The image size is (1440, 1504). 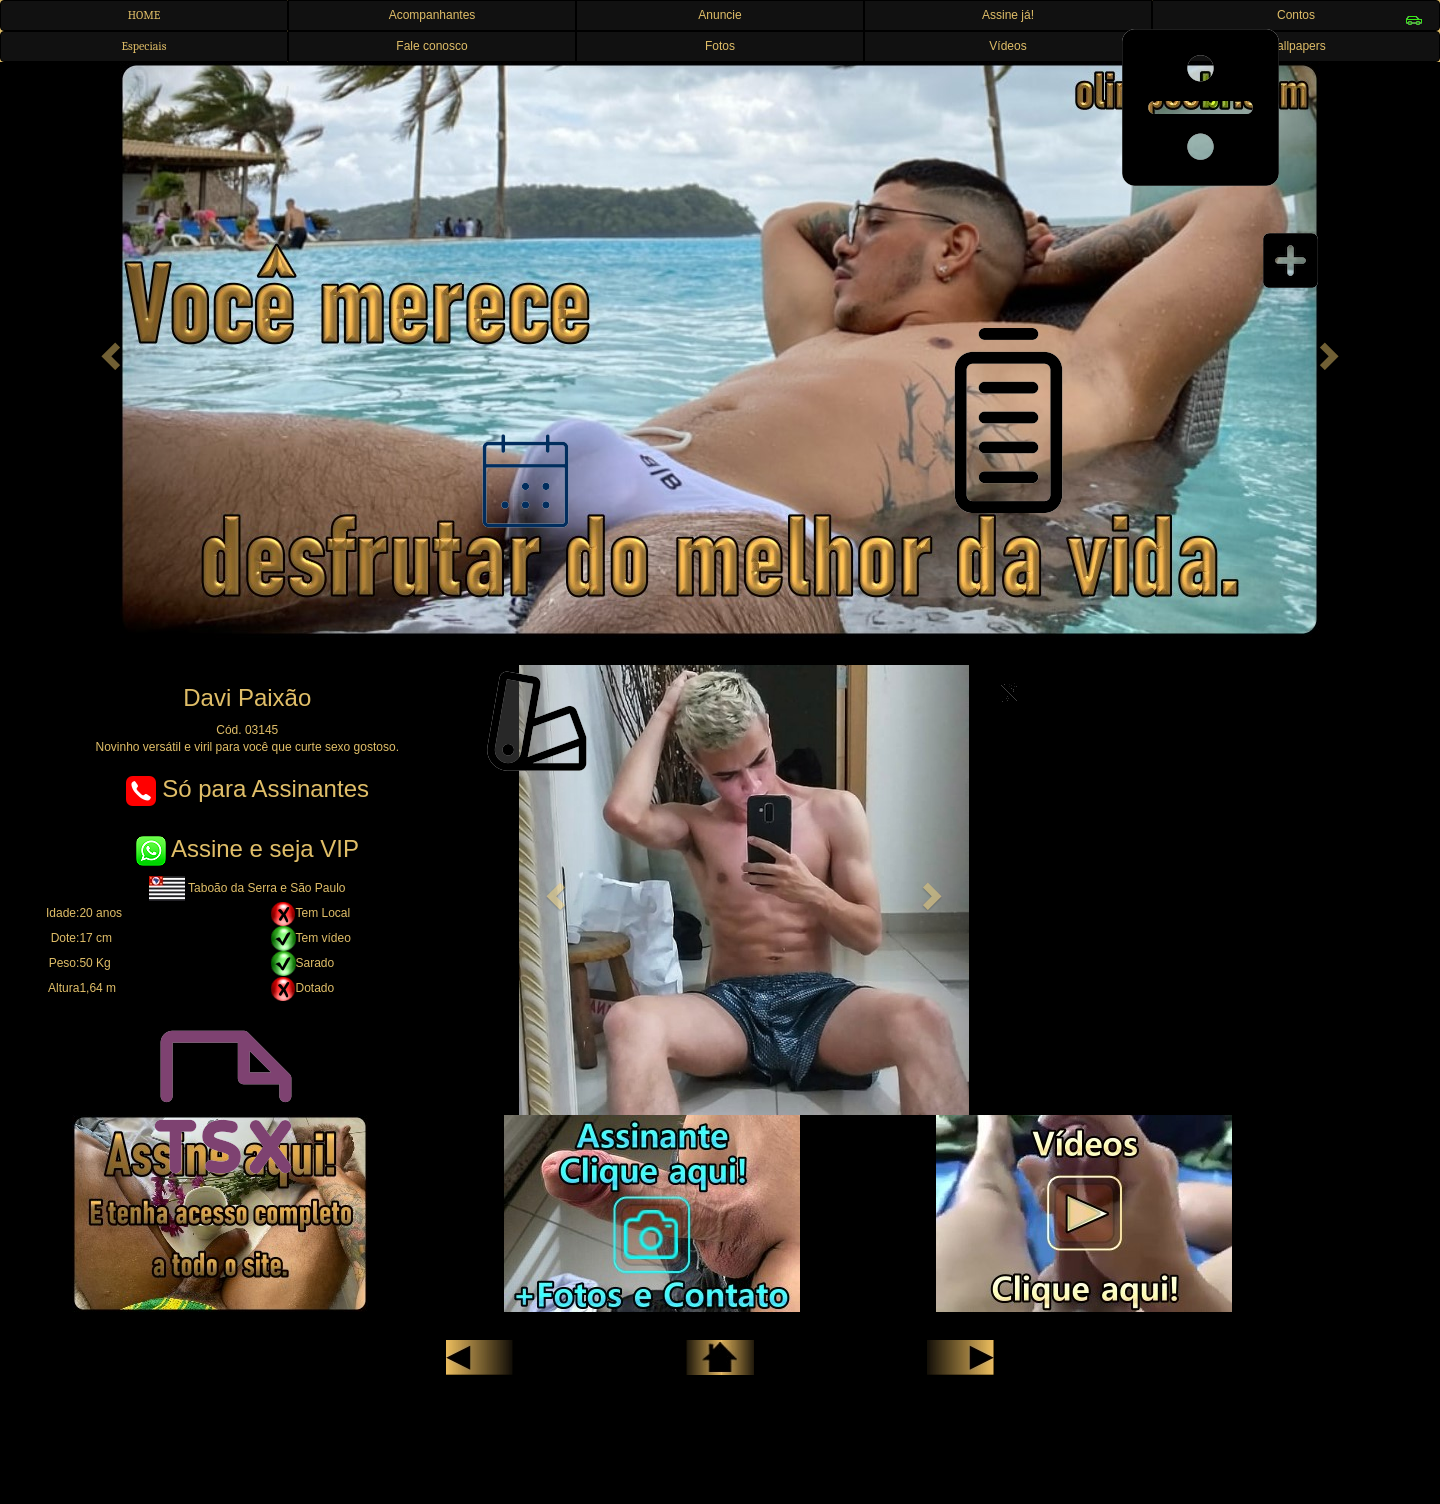 I want to click on indicates hearing assistance is disabled, so click(x=1009, y=693).